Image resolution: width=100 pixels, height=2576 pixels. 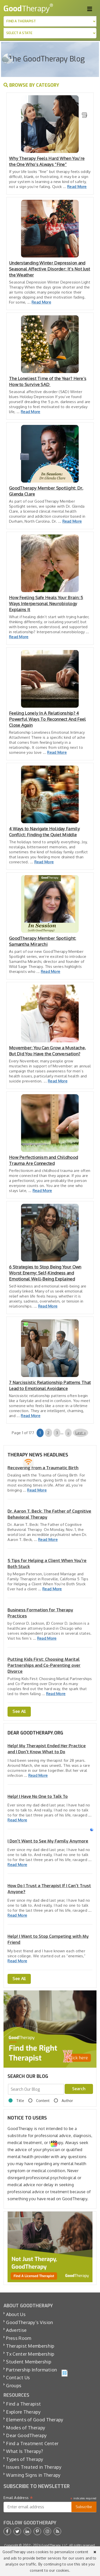 I want to click on open vidcutter video editing app, so click(x=54, y=2144).